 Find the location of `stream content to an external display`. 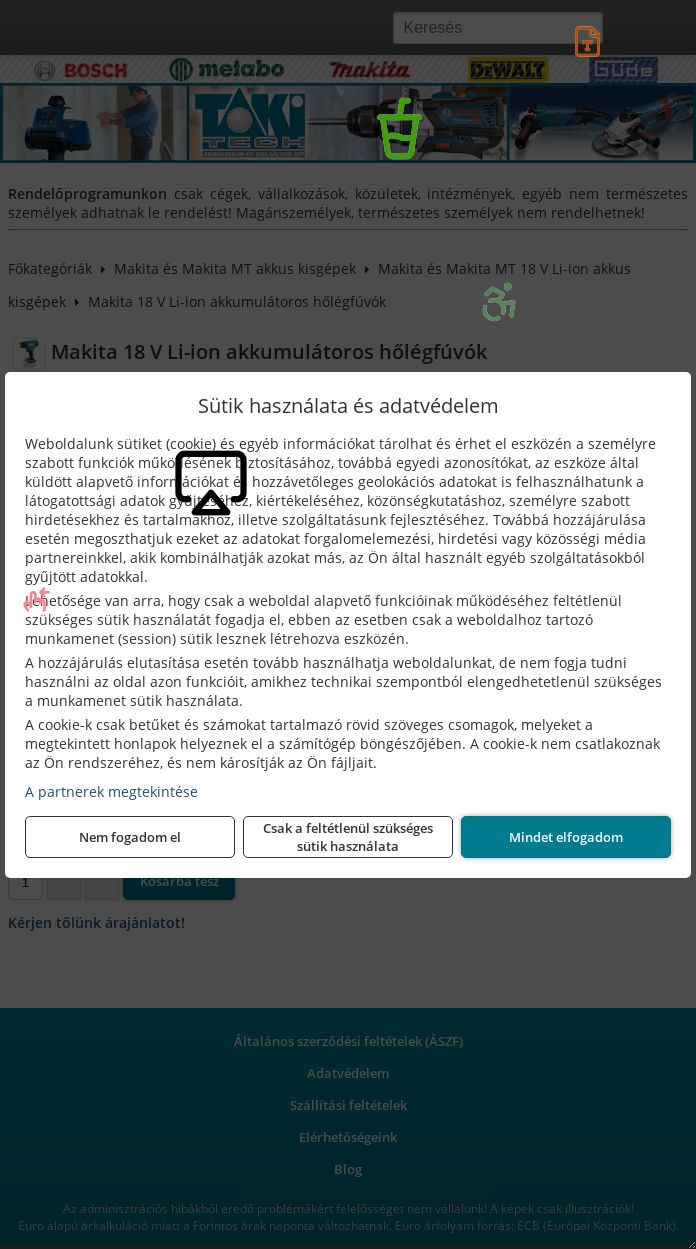

stream content to an external display is located at coordinates (211, 483).